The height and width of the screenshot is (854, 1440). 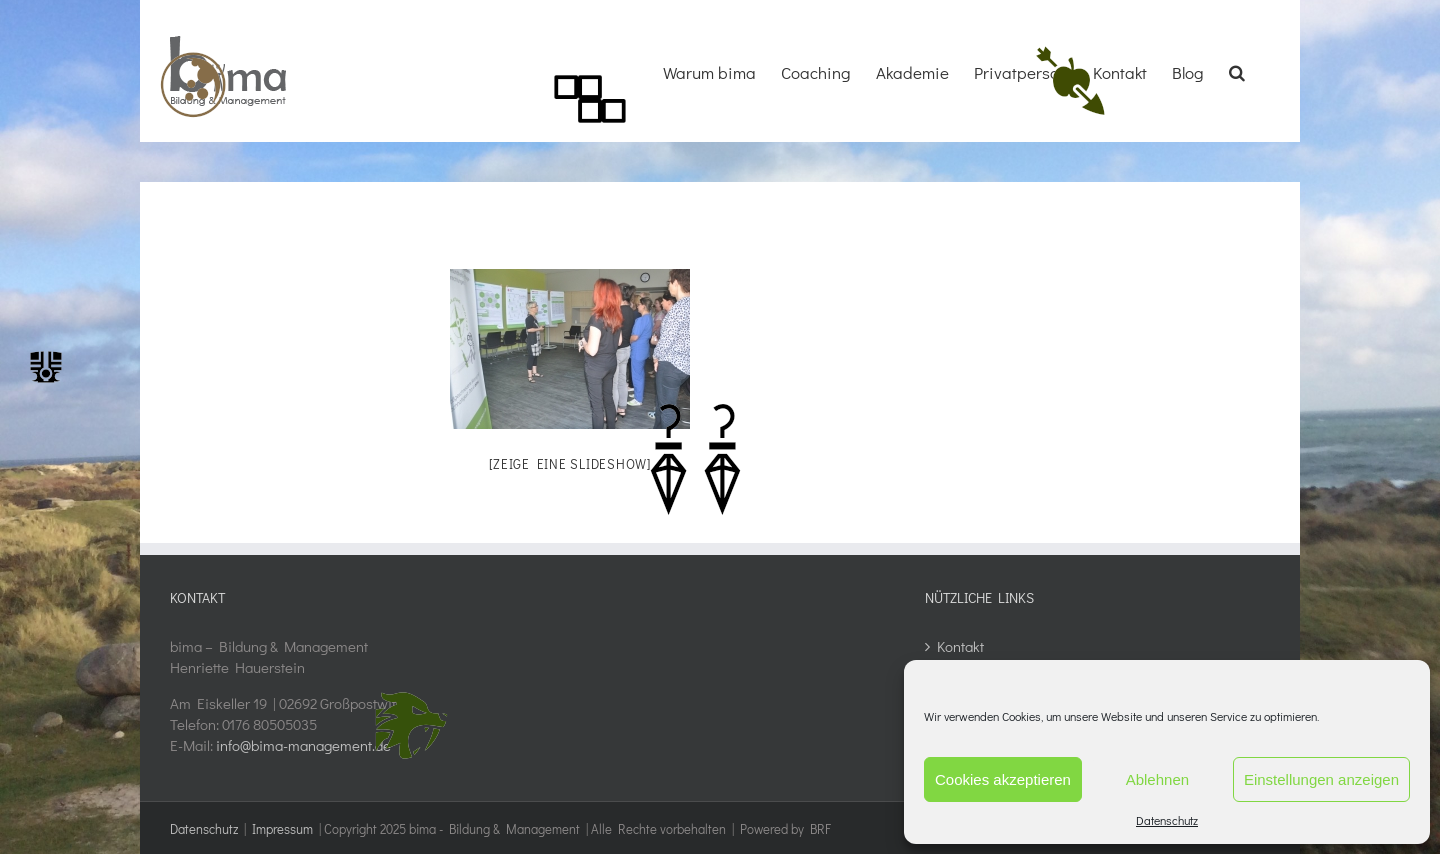 What do you see at coordinates (1070, 81) in the screenshot?
I see `william tell archery achievement unlocked` at bounding box center [1070, 81].